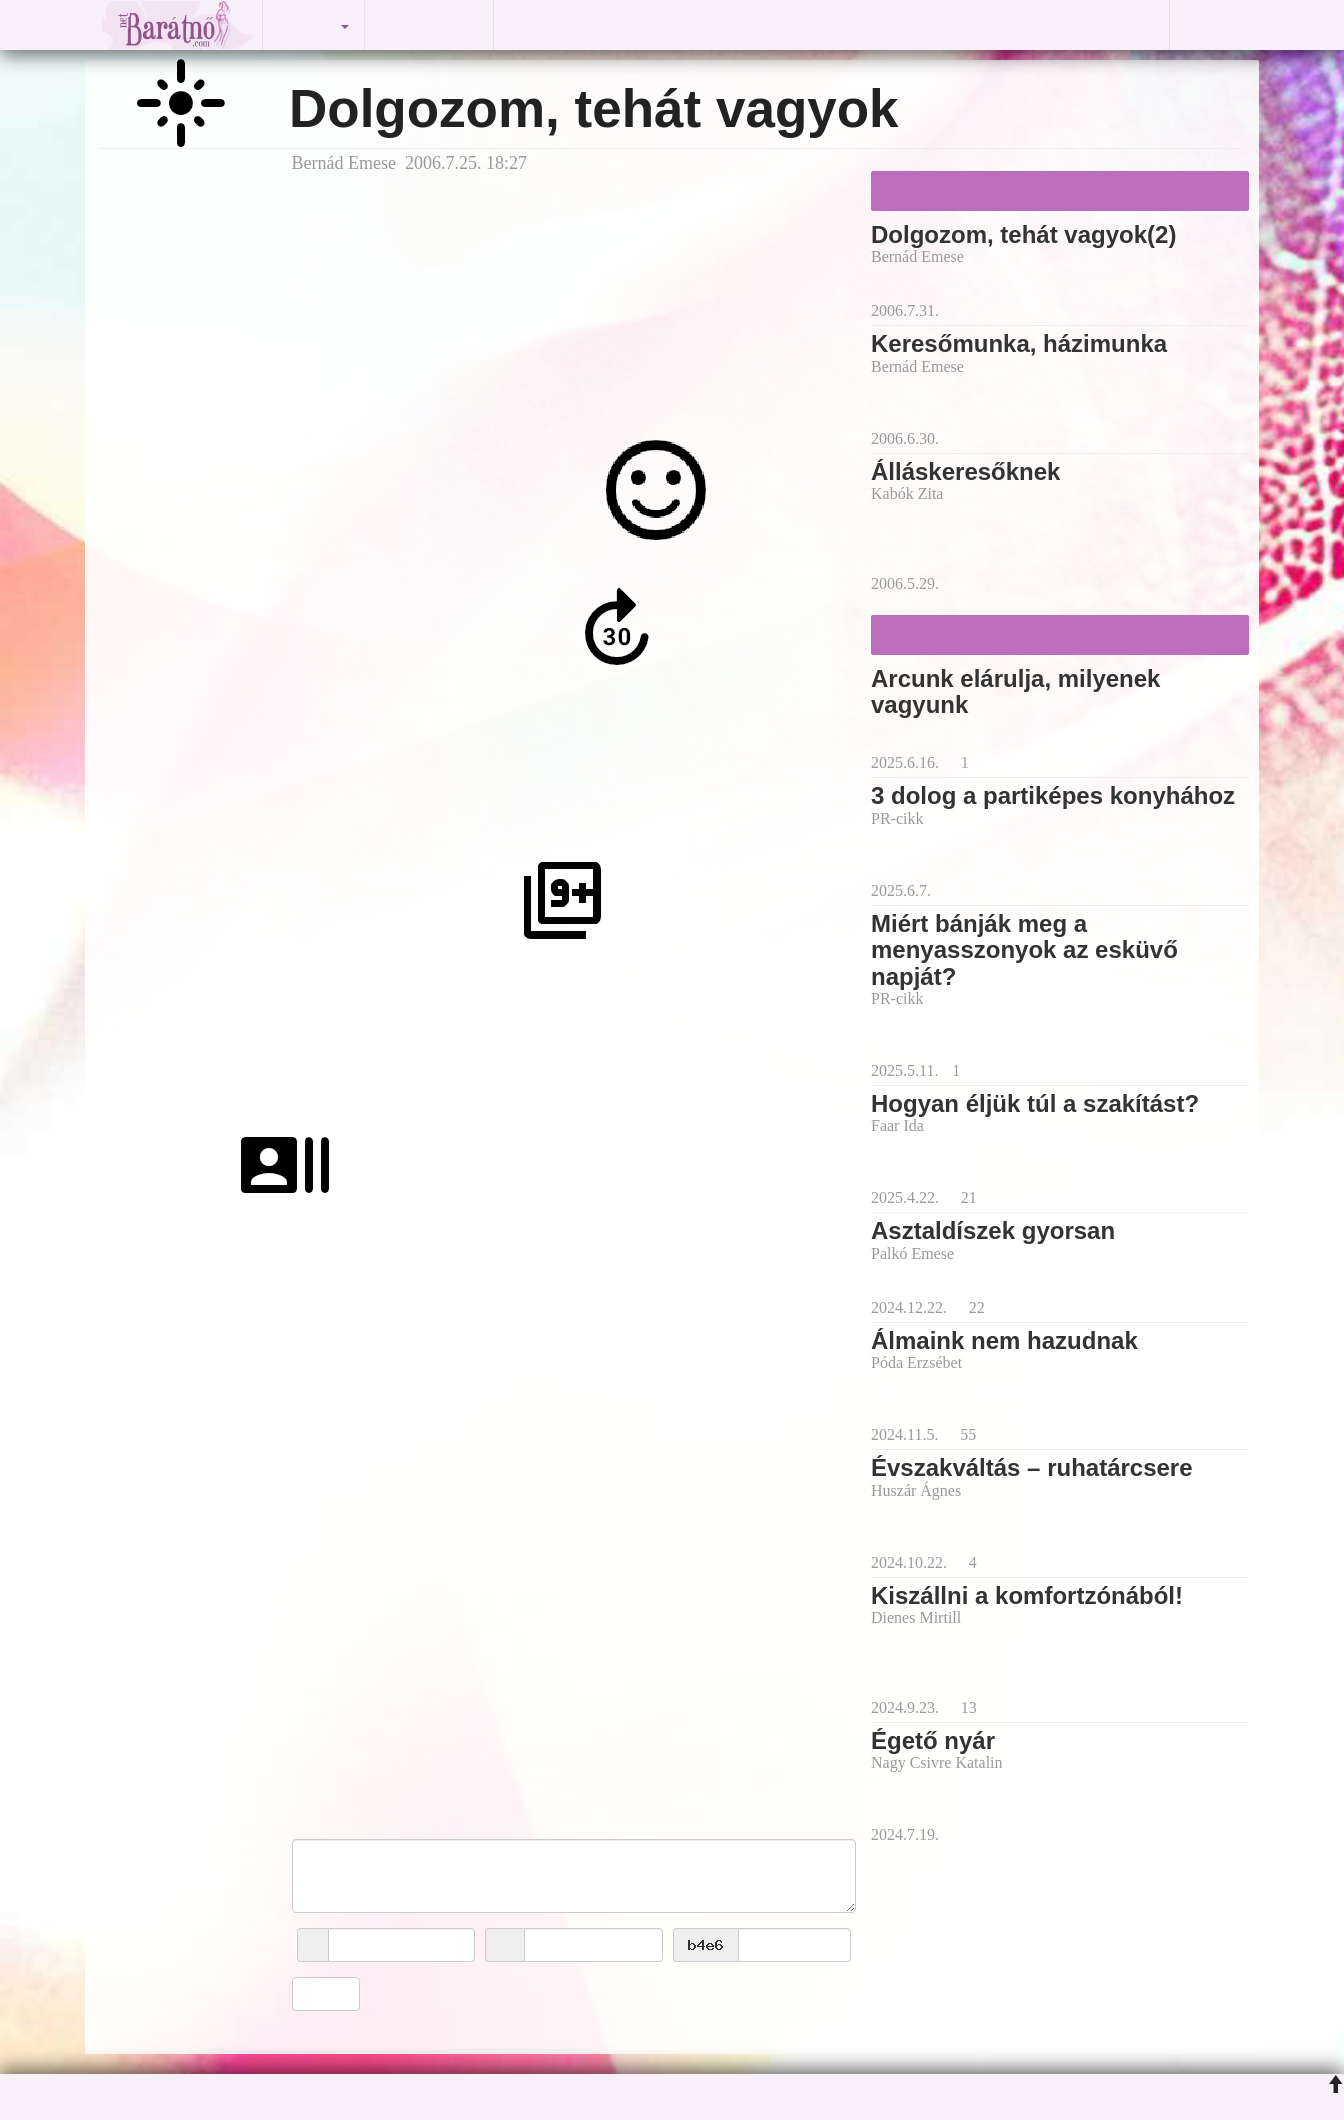 This screenshot has width=1344, height=2120. I want to click on add an emoji or reaction to a message, so click(656, 490).